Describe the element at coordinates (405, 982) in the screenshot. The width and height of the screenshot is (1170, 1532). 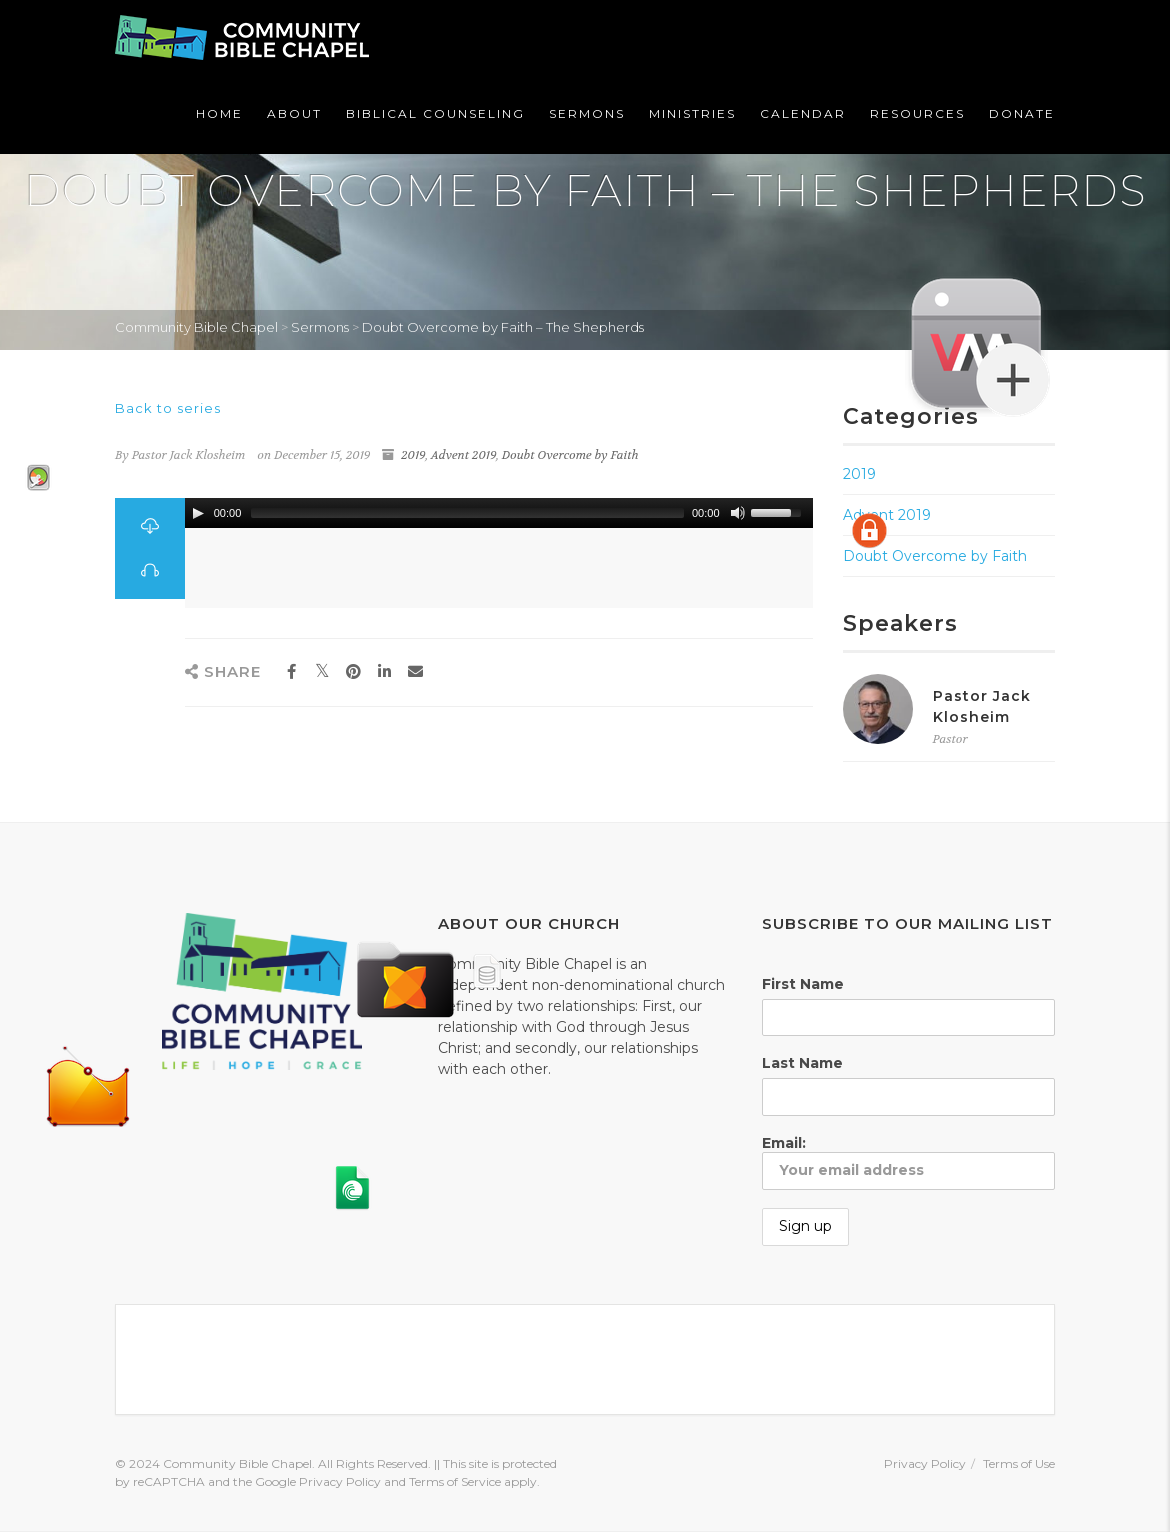
I see `folder containing haxe project files` at that location.